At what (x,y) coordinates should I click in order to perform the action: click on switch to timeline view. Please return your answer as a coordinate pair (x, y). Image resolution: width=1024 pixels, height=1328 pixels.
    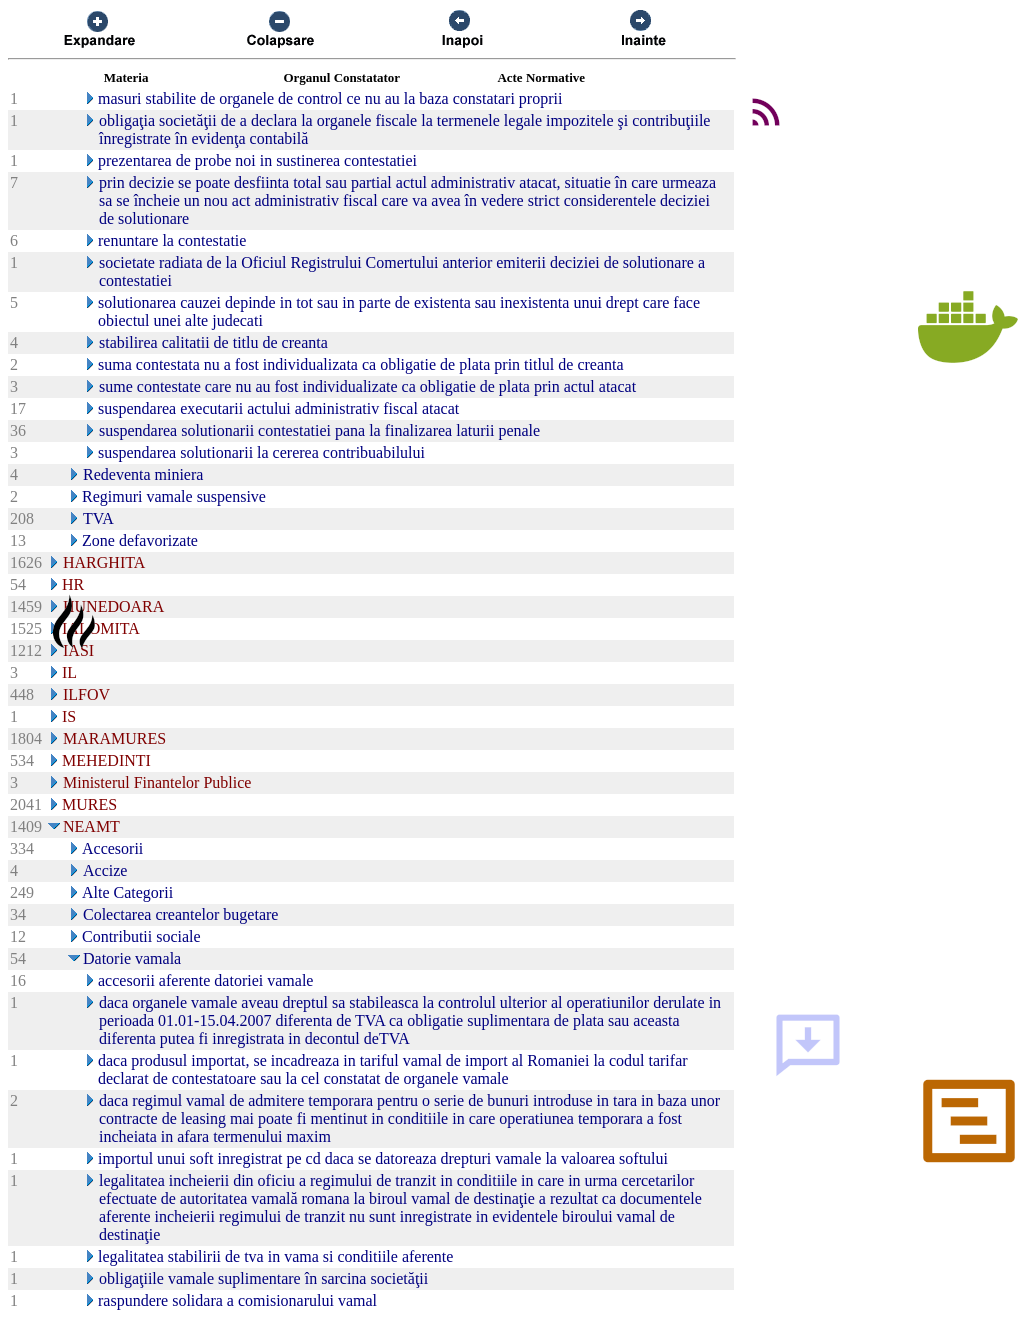
    Looking at the image, I should click on (969, 1121).